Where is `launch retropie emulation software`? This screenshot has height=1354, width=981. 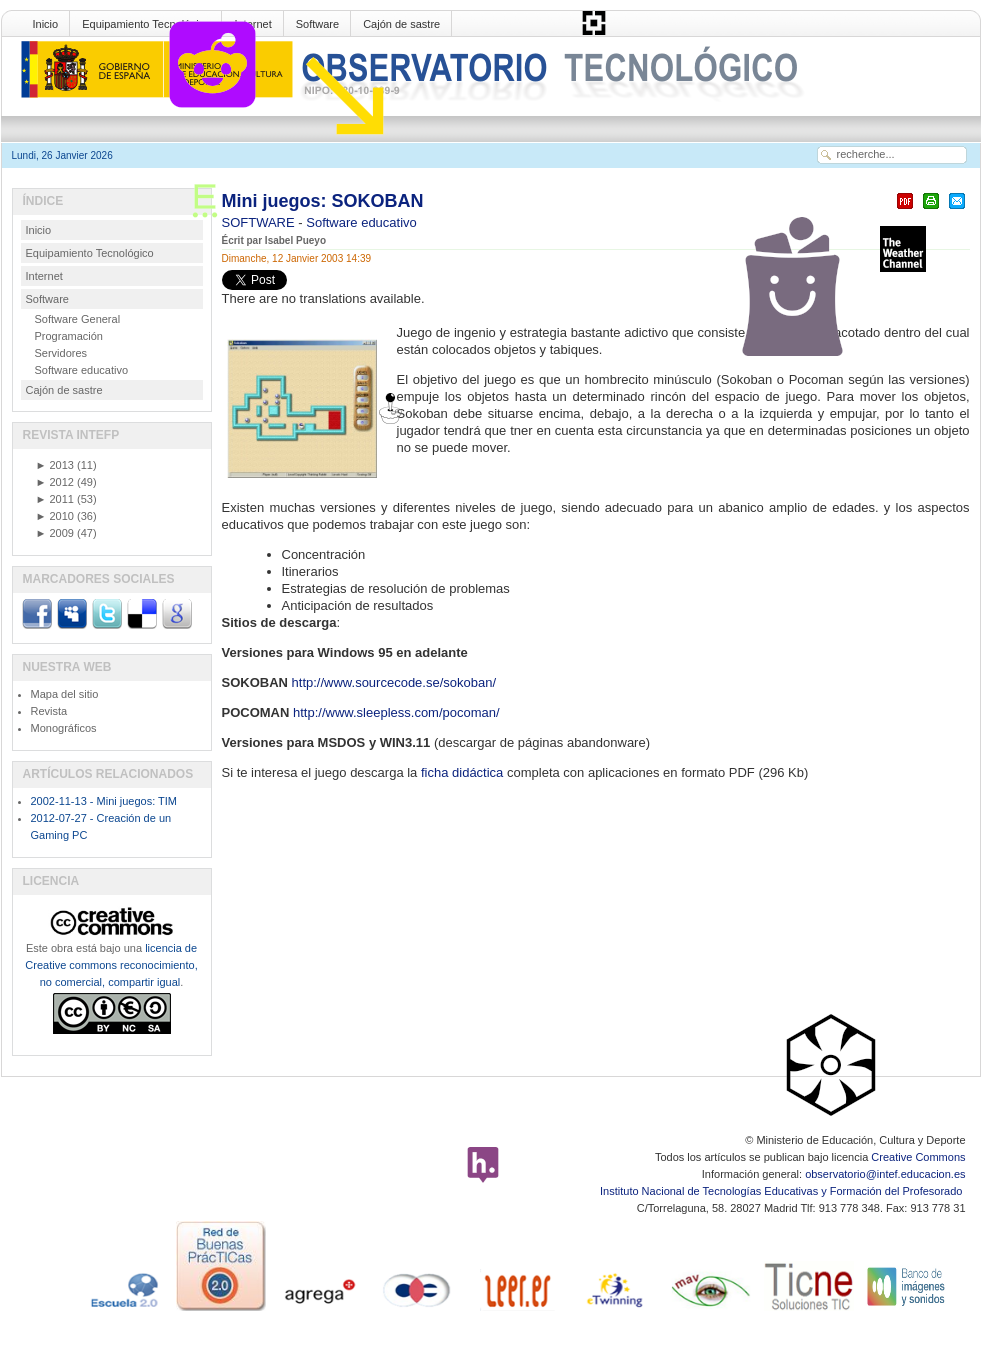
launch retropie emulation software is located at coordinates (390, 408).